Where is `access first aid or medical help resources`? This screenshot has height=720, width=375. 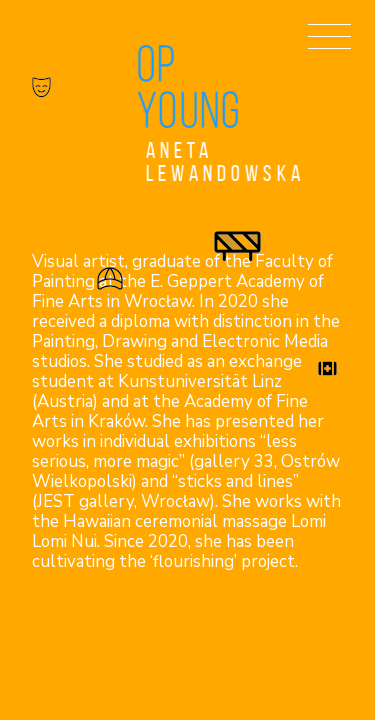
access first aid or medical help resources is located at coordinates (327, 368).